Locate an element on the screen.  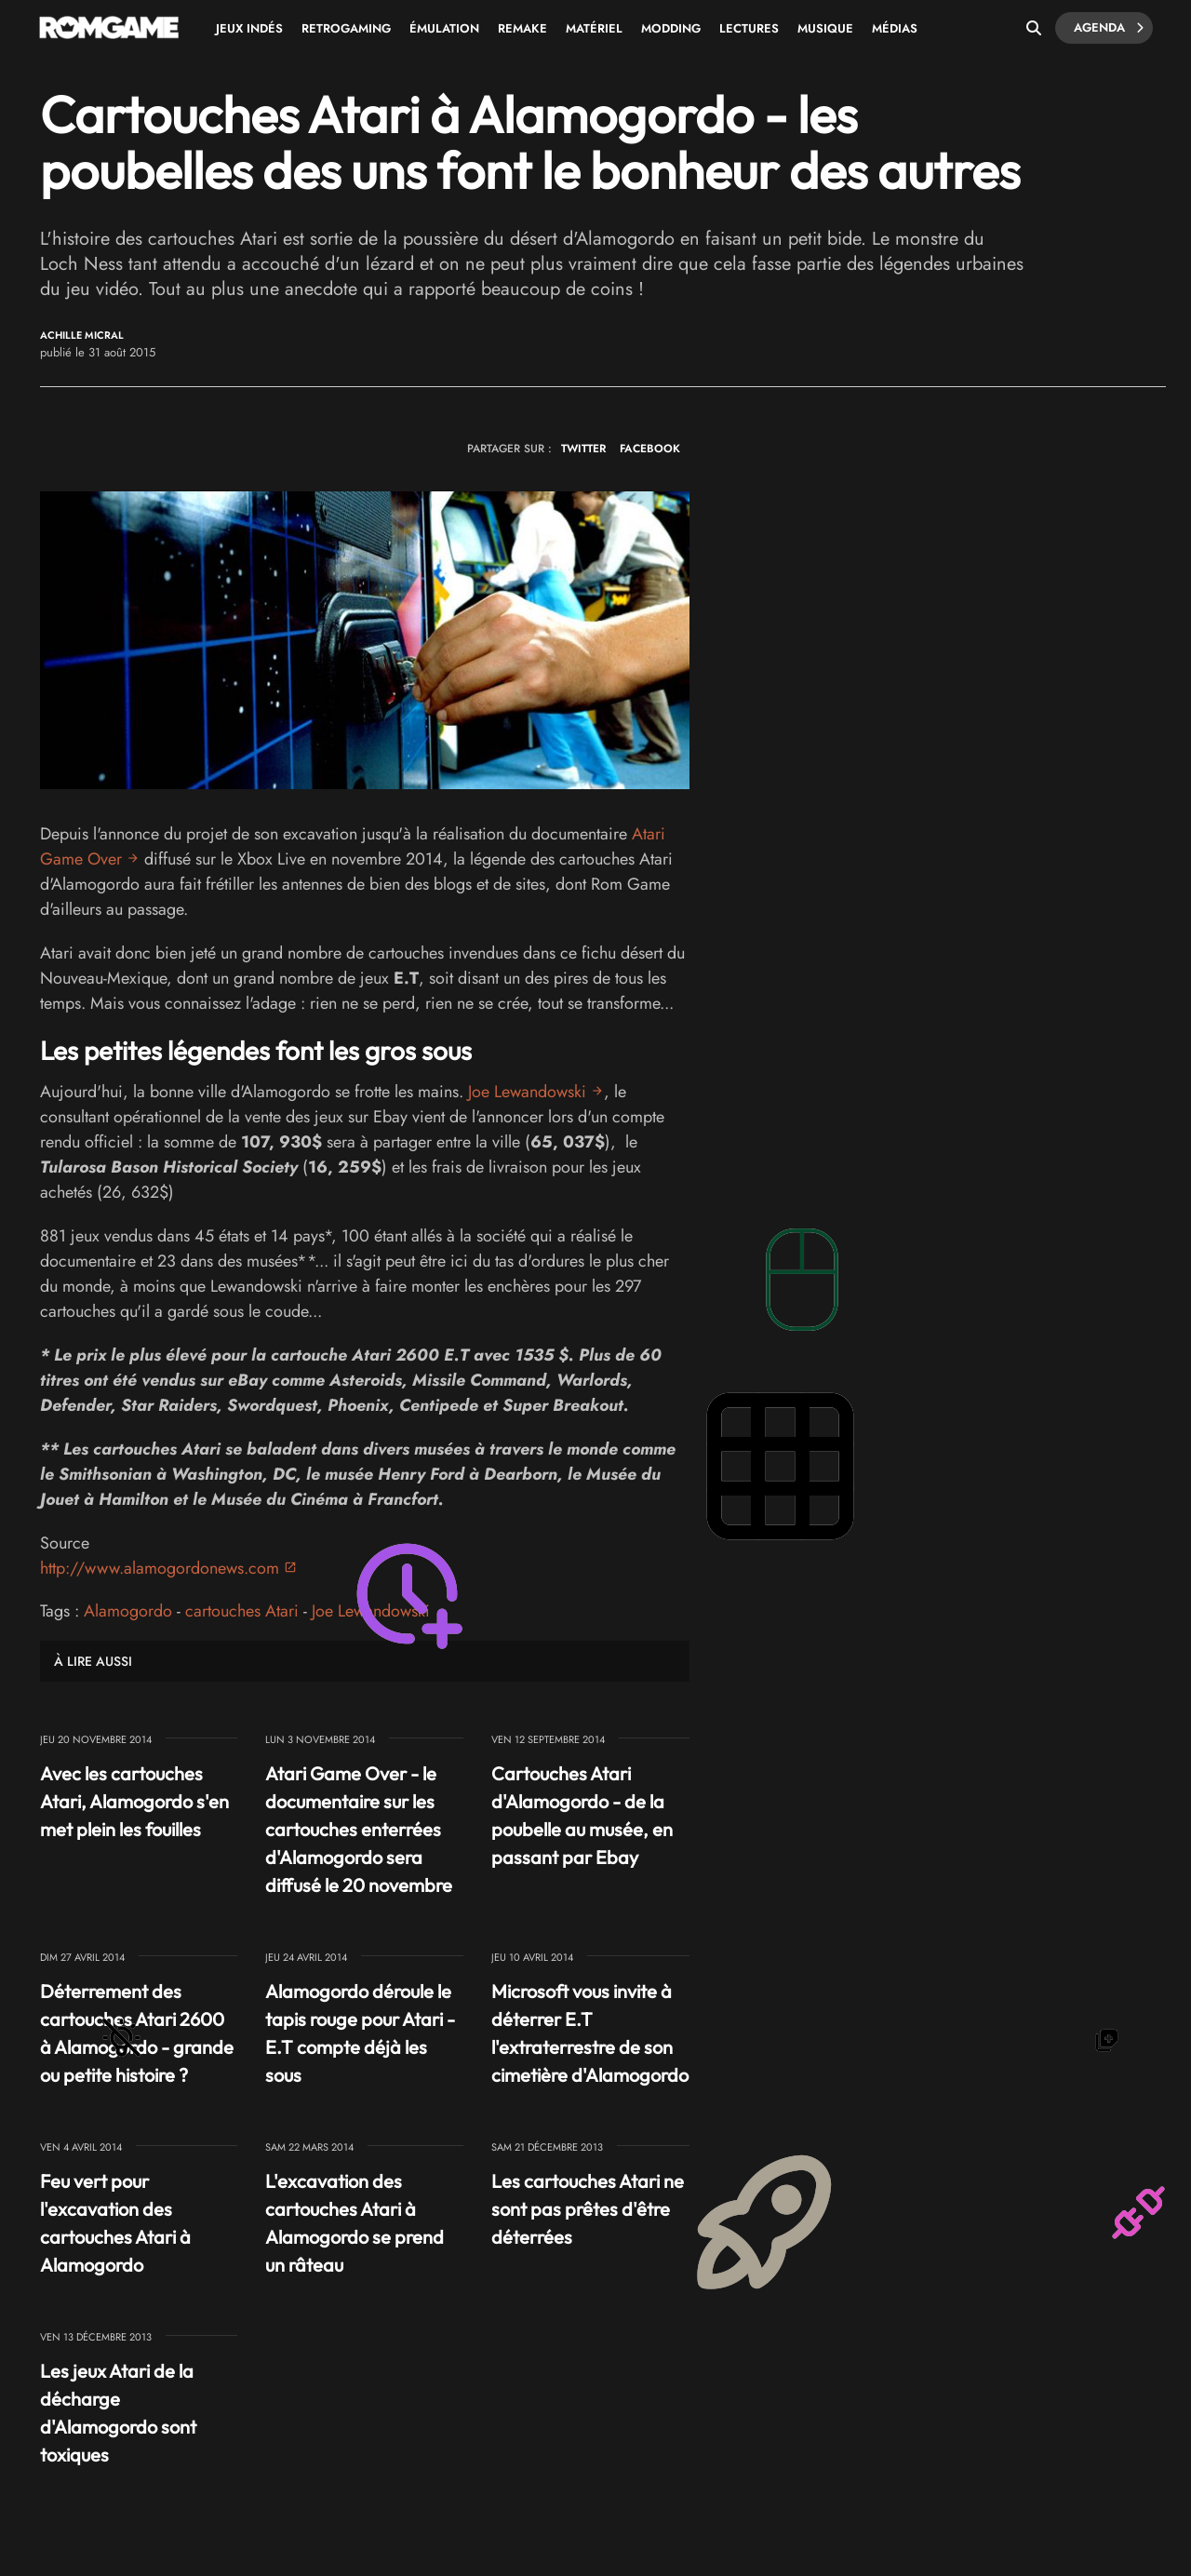
add a new timer or alarm is located at coordinates (407, 1593).